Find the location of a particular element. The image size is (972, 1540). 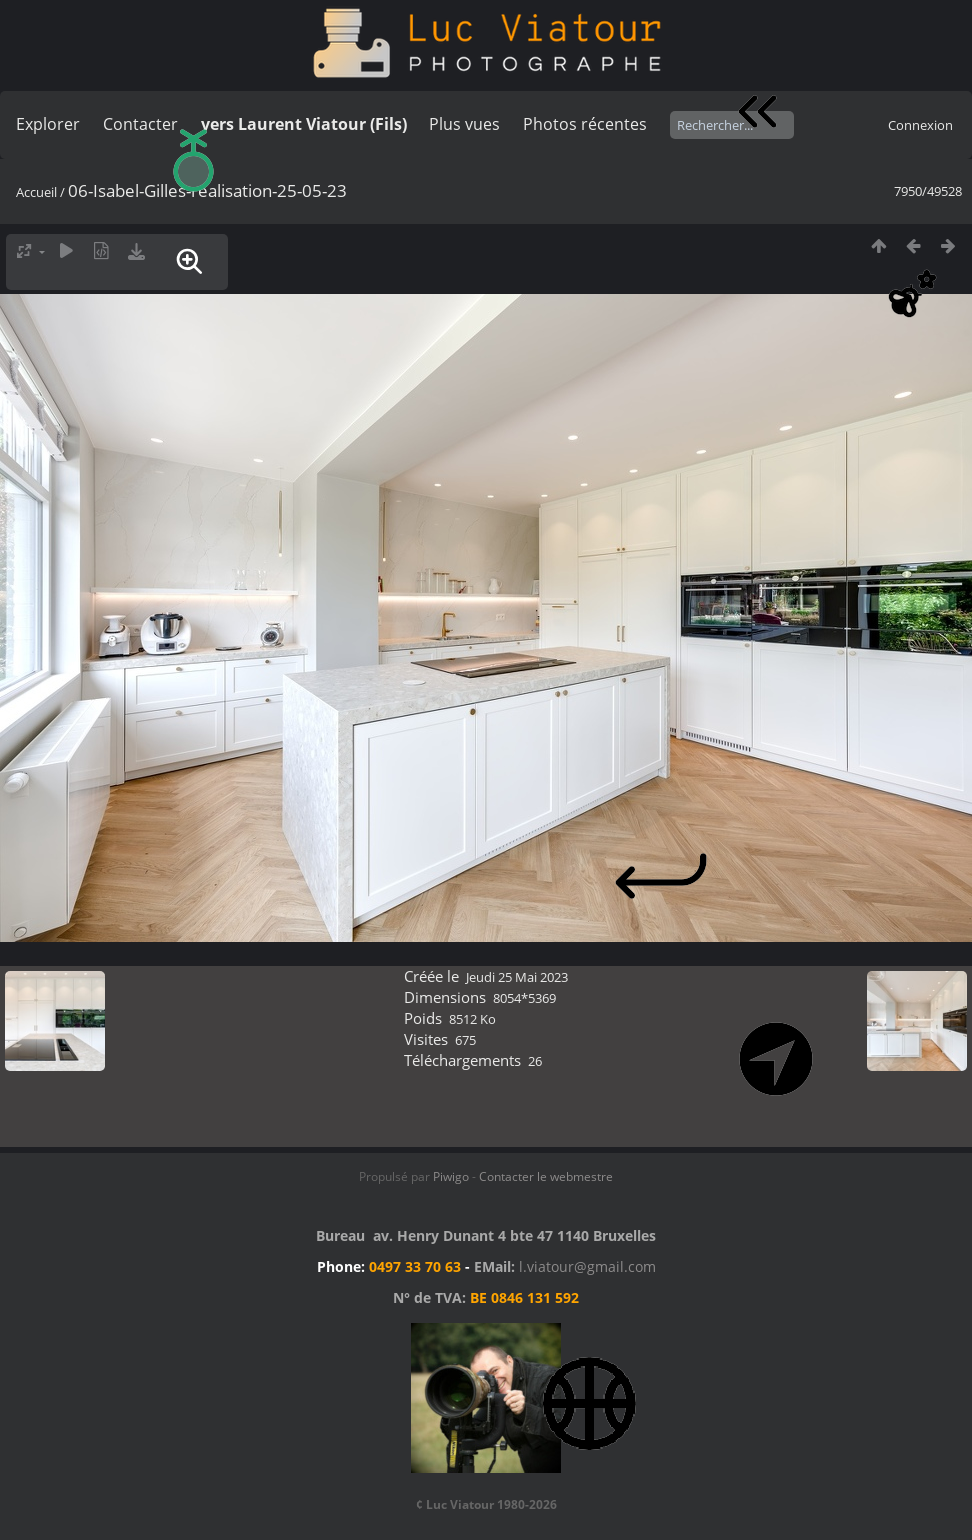

indicates nonbinary gender identity option is located at coordinates (193, 160).